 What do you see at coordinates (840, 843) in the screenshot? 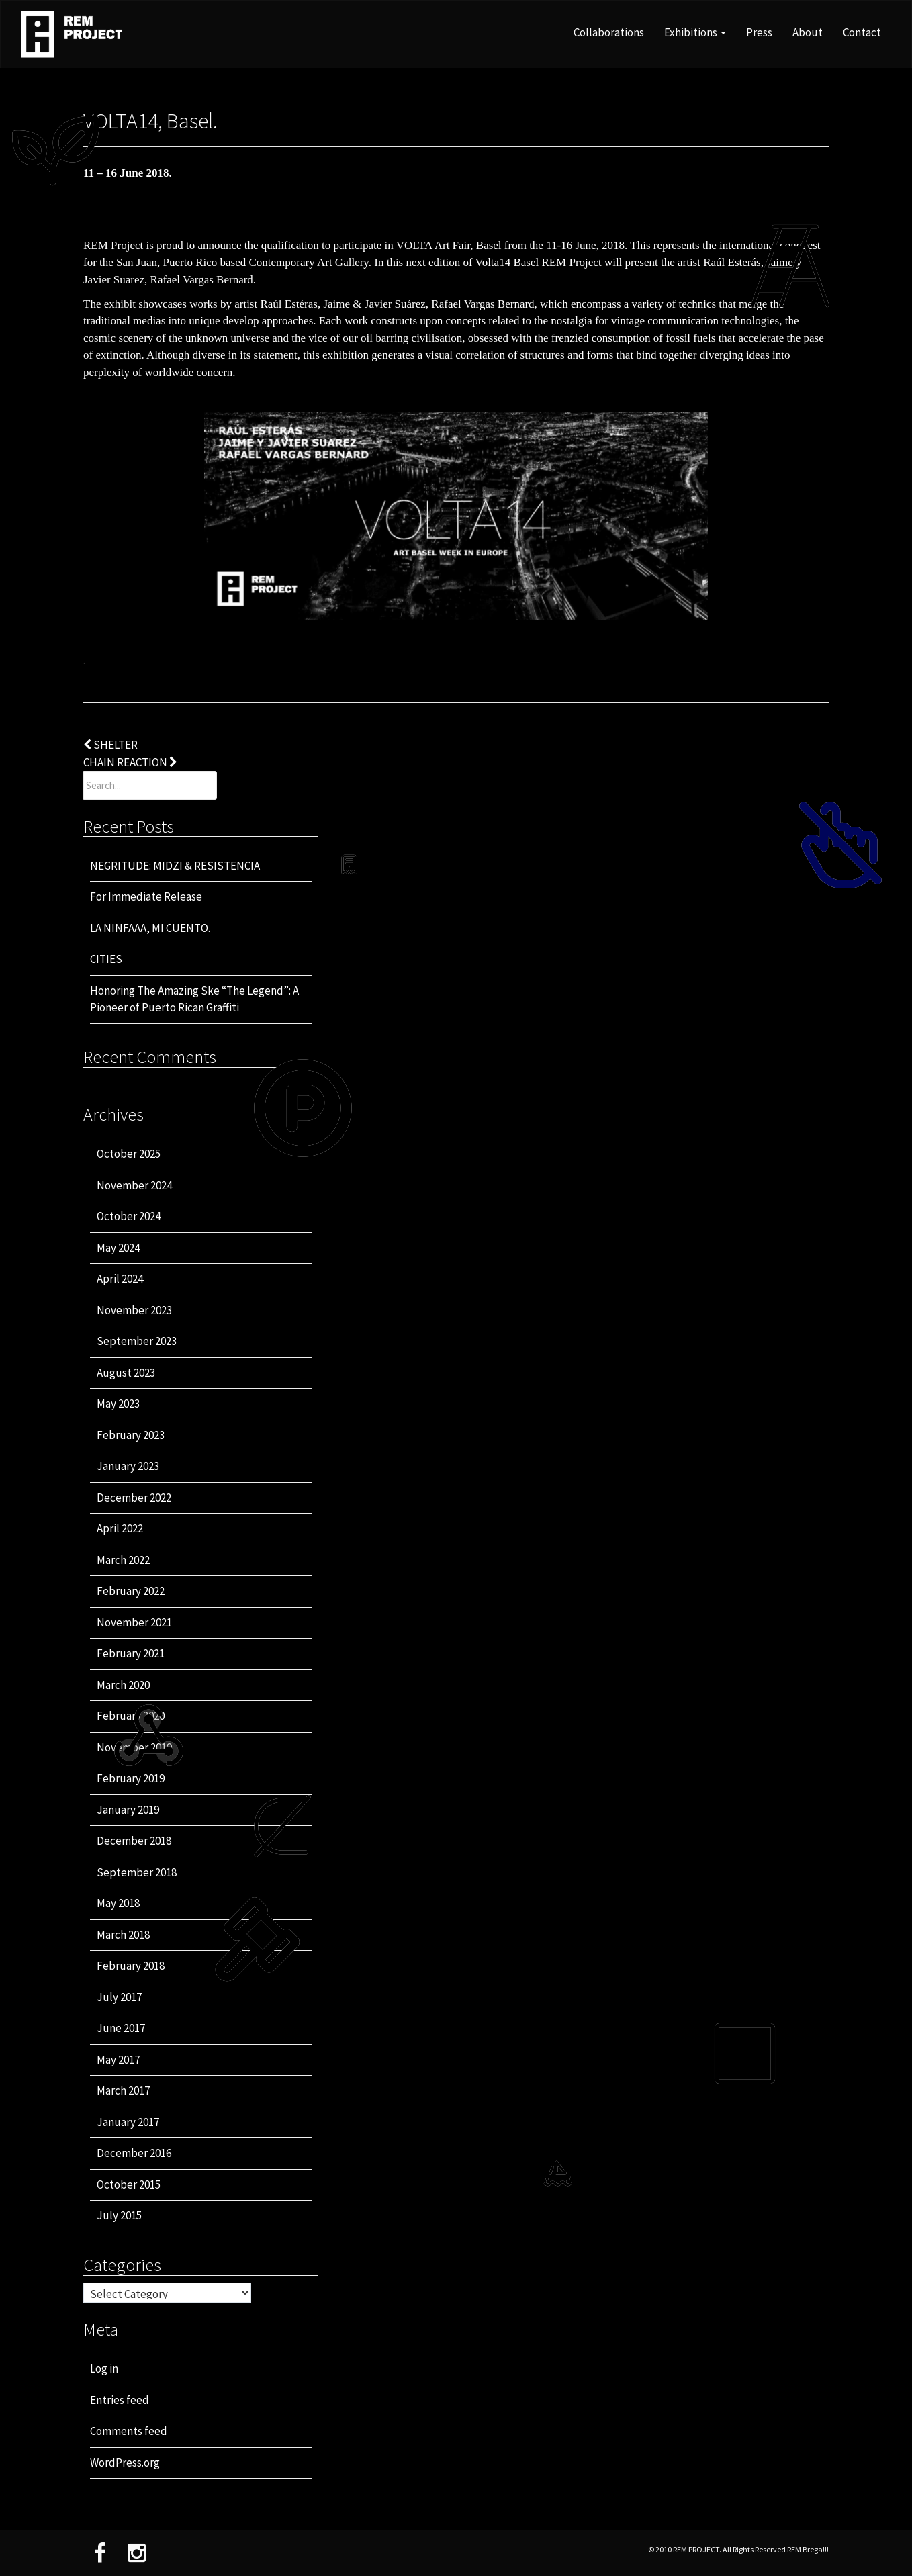
I see `touch interaction disabled` at bounding box center [840, 843].